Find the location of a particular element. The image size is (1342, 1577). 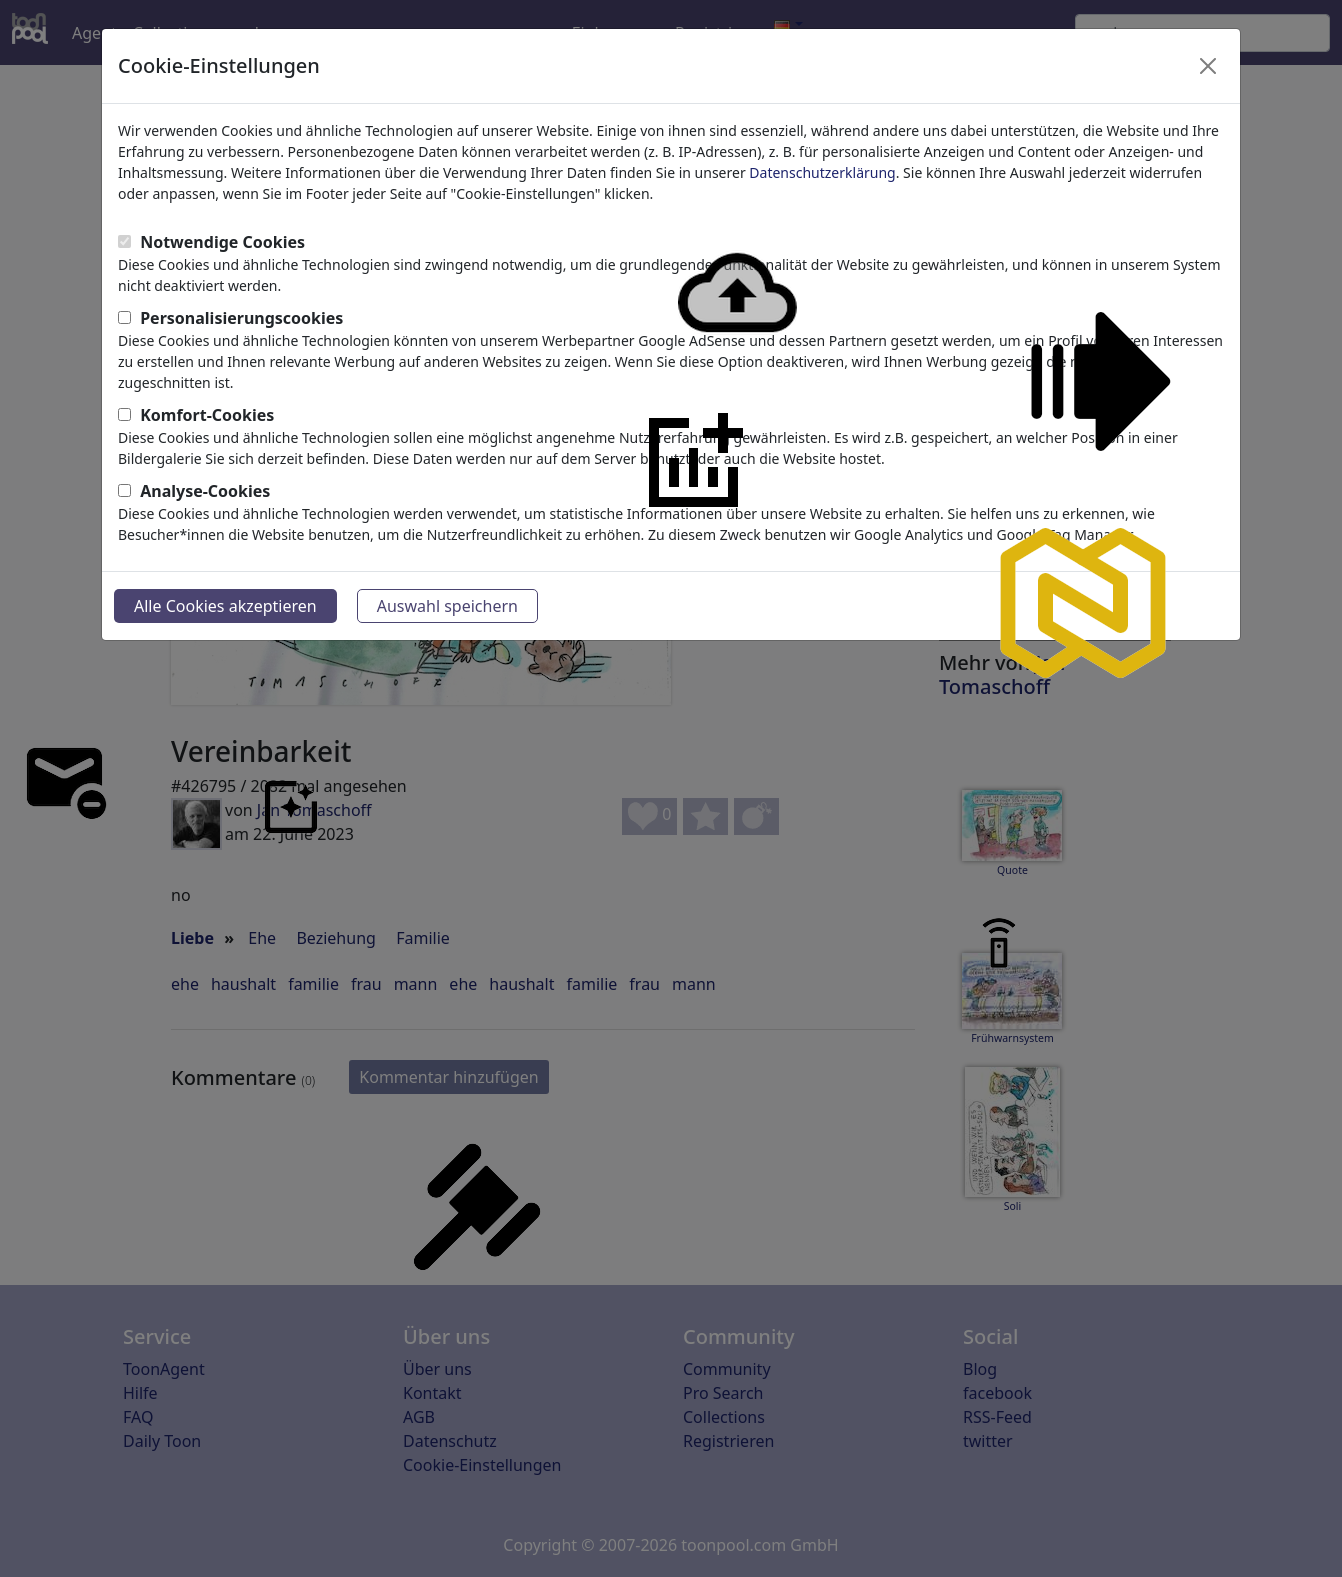

access remote control settings is located at coordinates (999, 944).